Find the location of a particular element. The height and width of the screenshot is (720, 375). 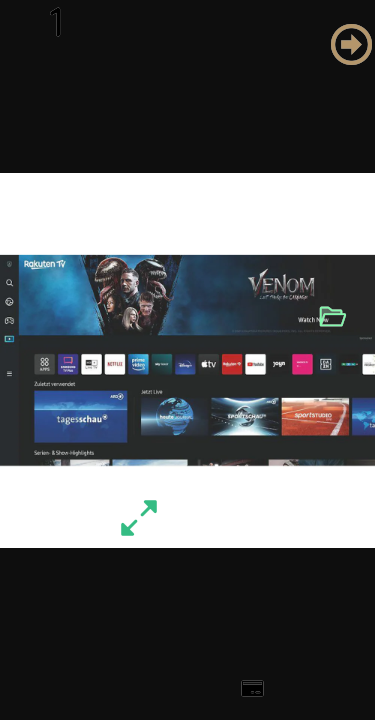

access folder contents is located at coordinates (332, 316).